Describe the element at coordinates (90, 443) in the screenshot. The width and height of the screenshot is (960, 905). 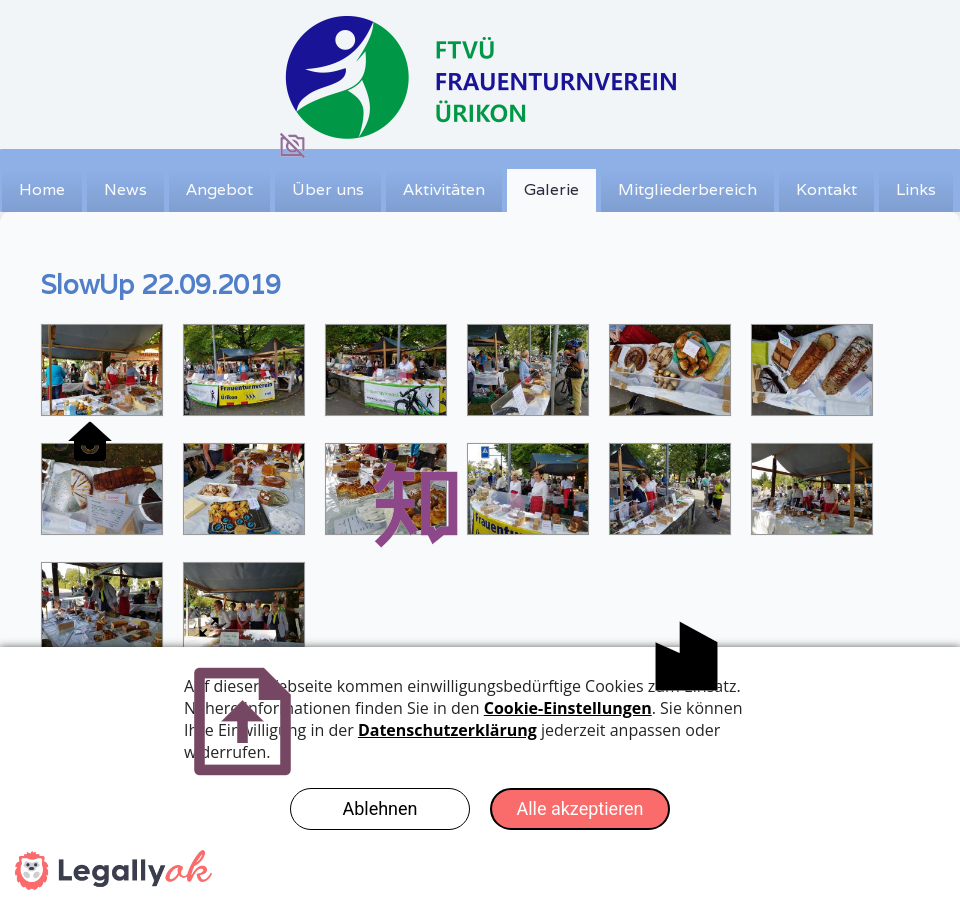
I see `go to home screen` at that location.